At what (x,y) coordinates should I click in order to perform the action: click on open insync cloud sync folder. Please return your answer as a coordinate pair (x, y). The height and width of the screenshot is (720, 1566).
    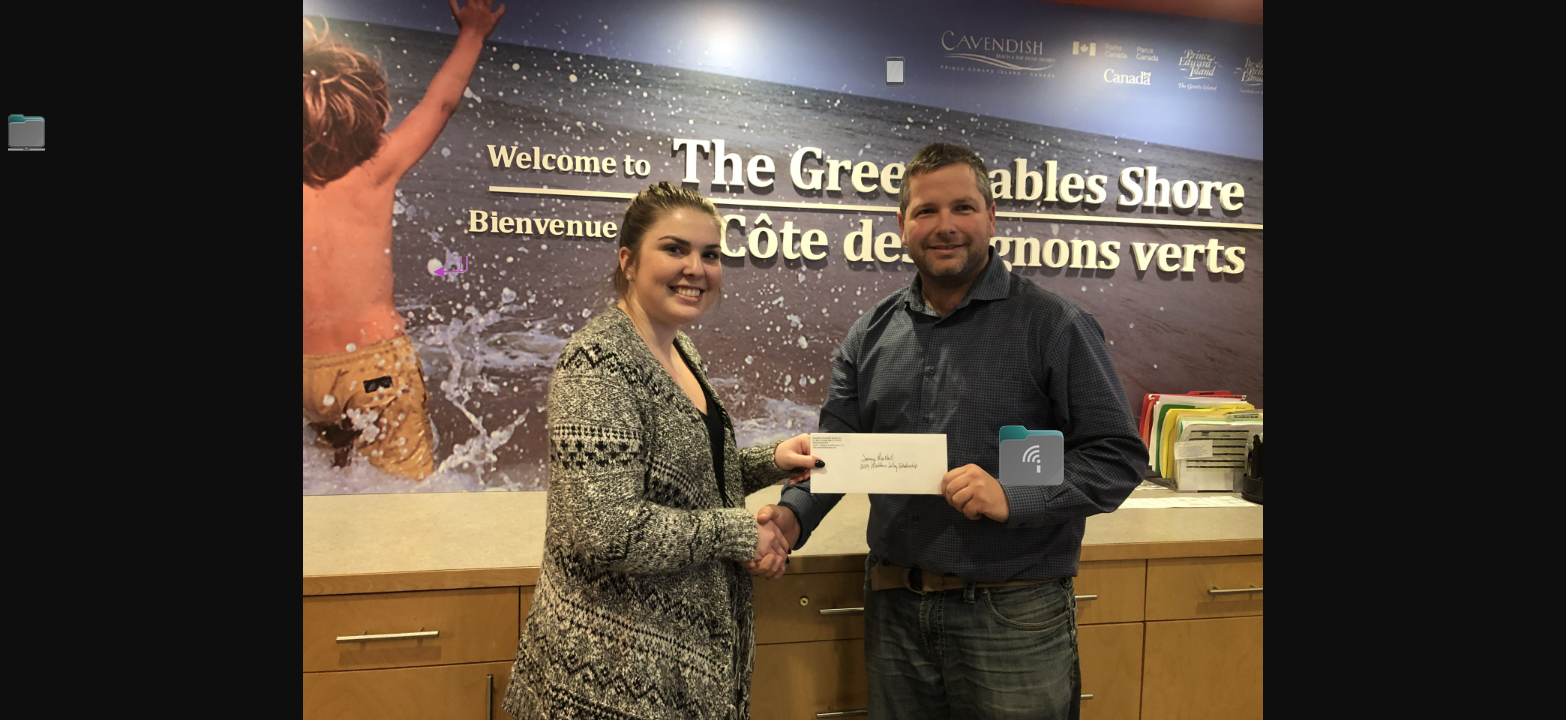
    Looking at the image, I should click on (1031, 455).